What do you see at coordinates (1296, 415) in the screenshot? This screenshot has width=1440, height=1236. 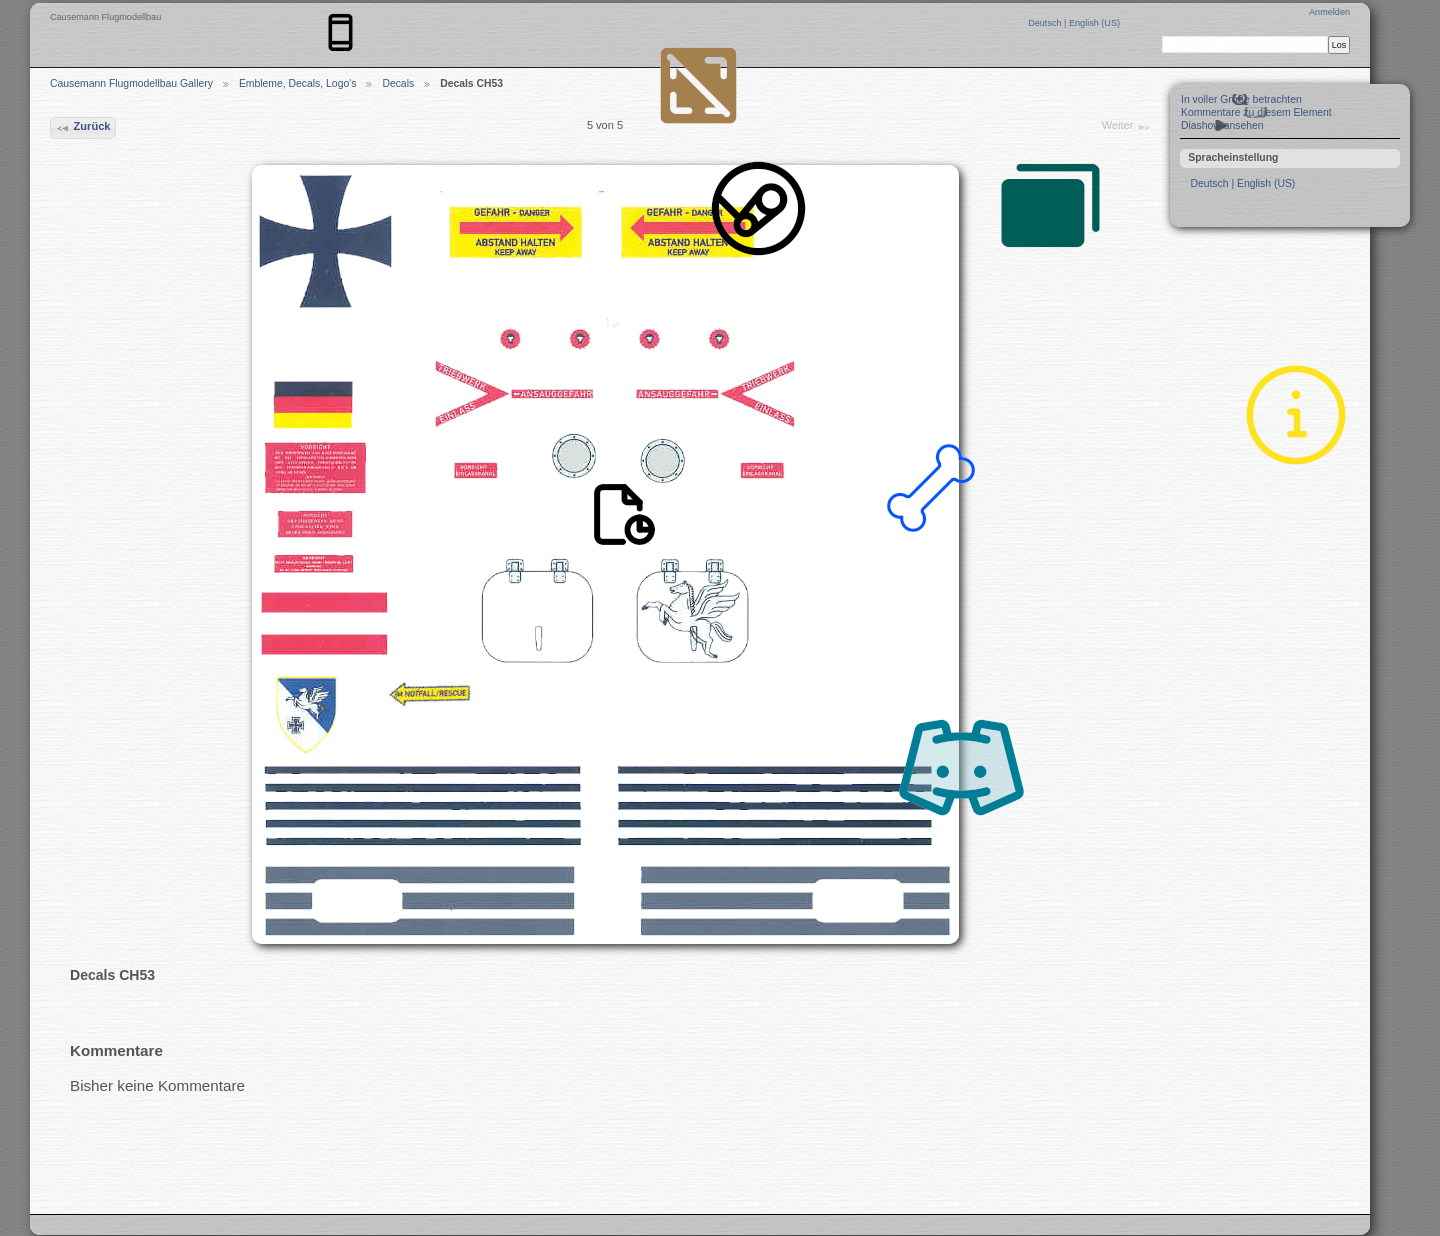 I see `view more information or details` at bounding box center [1296, 415].